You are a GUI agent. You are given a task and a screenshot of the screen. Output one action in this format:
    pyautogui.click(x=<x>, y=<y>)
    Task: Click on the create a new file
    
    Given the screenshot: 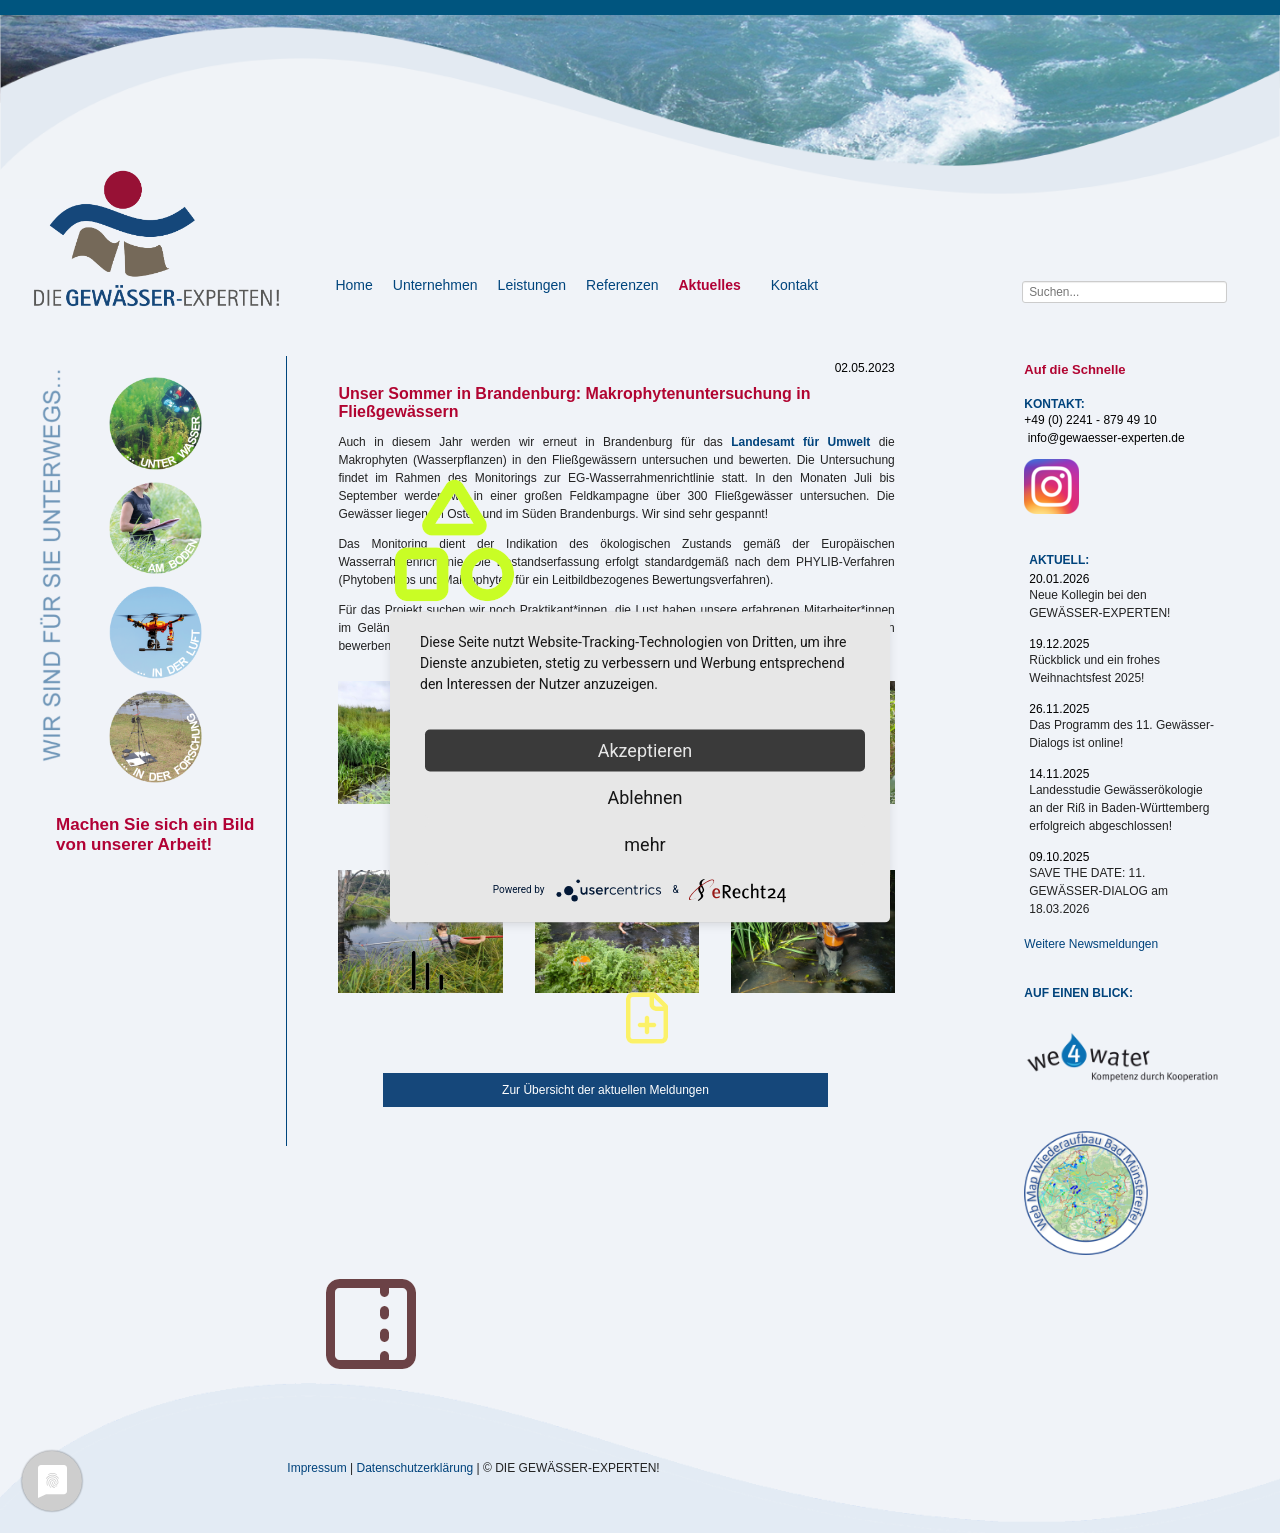 What is the action you would take?
    pyautogui.click(x=647, y=1018)
    